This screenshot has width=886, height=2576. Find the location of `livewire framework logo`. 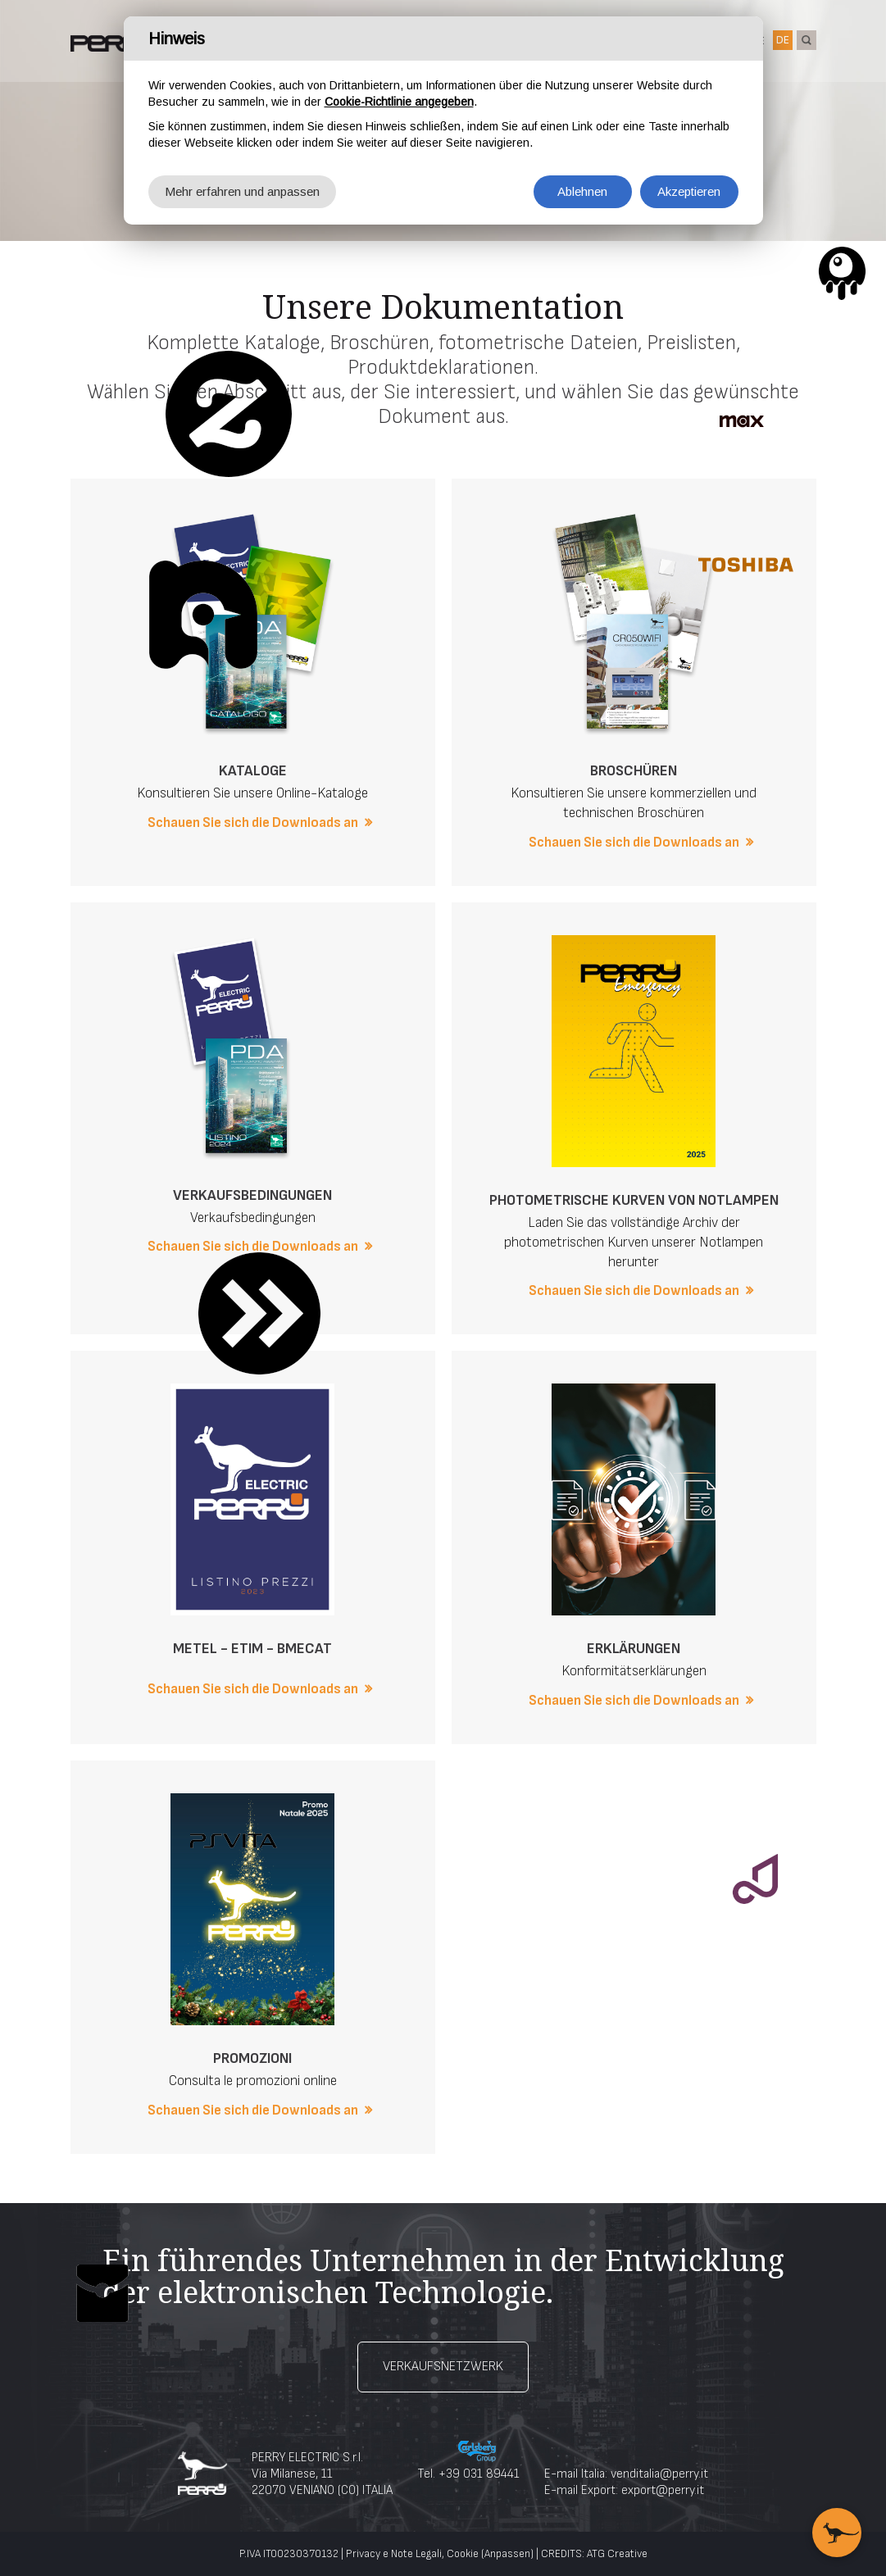

livewire framework logo is located at coordinates (842, 273).